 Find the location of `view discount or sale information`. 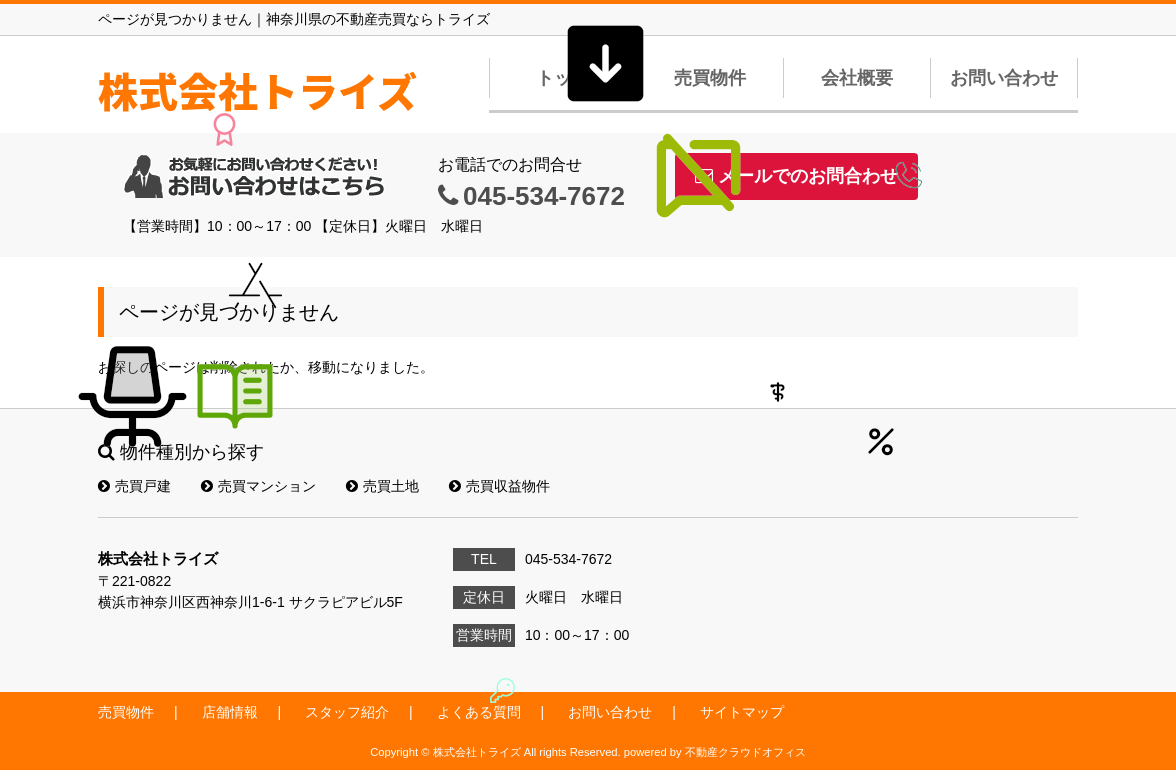

view discount or sale information is located at coordinates (881, 441).